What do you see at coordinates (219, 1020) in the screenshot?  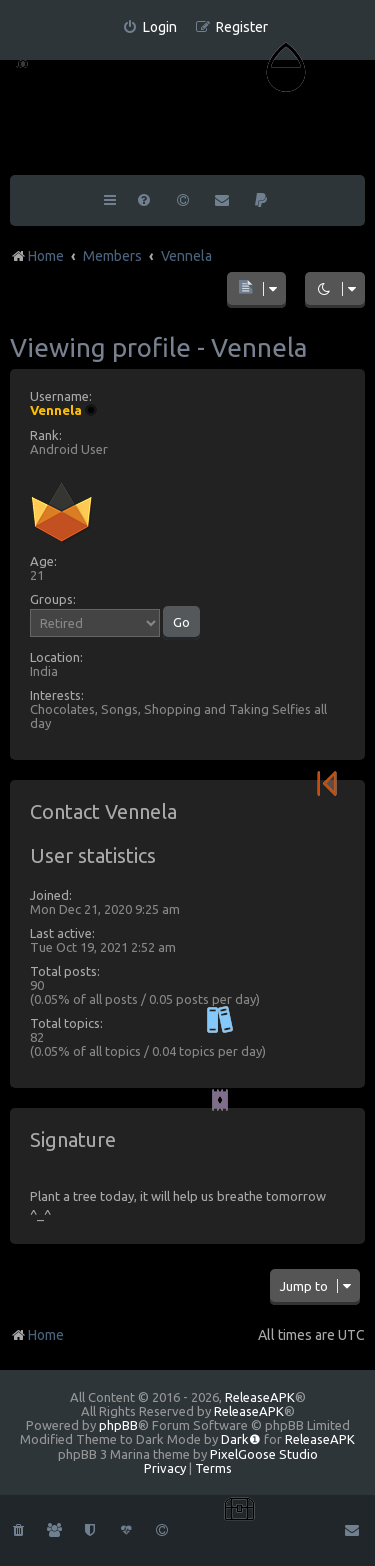 I see `access your library or book collection` at bounding box center [219, 1020].